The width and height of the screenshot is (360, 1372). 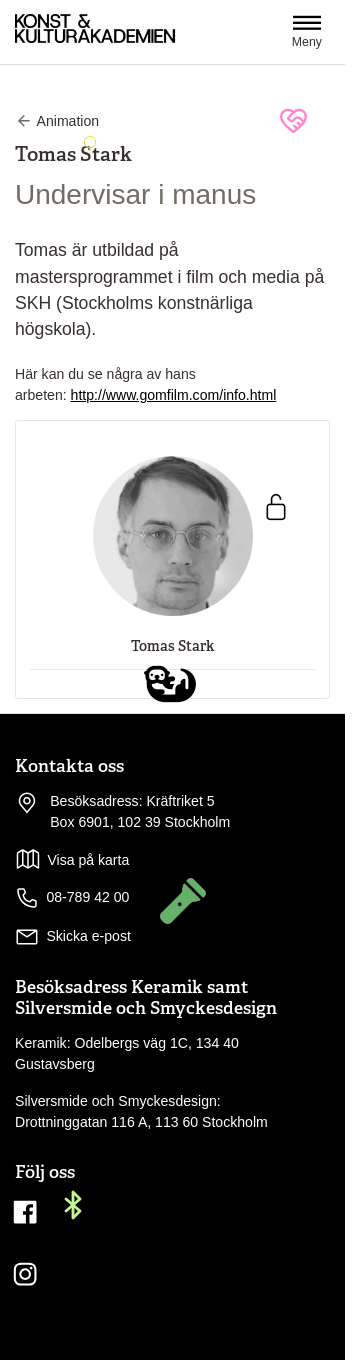 What do you see at coordinates (170, 684) in the screenshot?
I see `otter mascot or brand logo` at bounding box center [170, 684].